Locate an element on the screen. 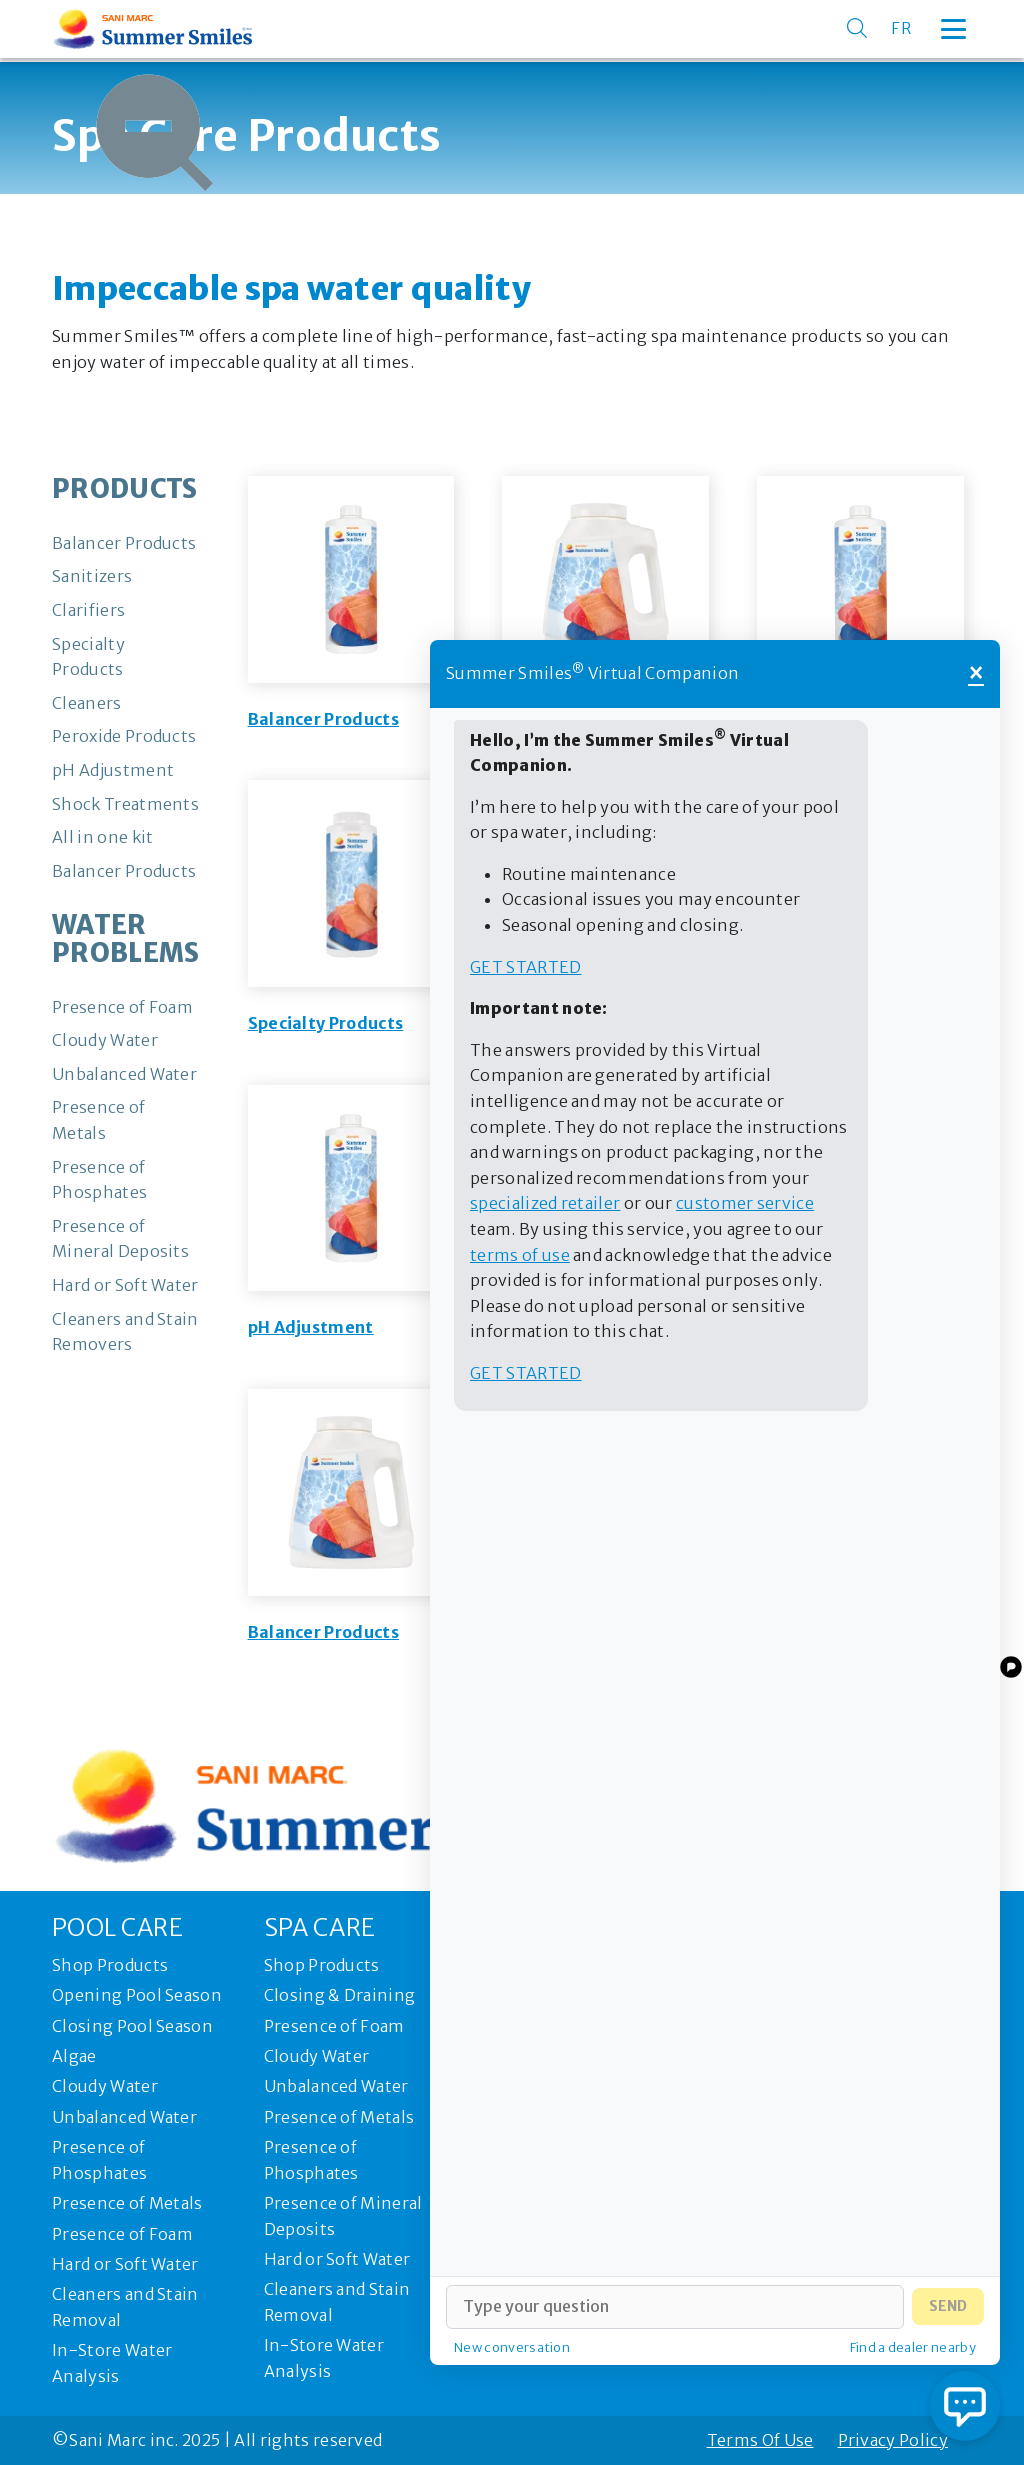 The image size is (1024, 2465). zoom out to see more content is located at coordinates (154, 132).